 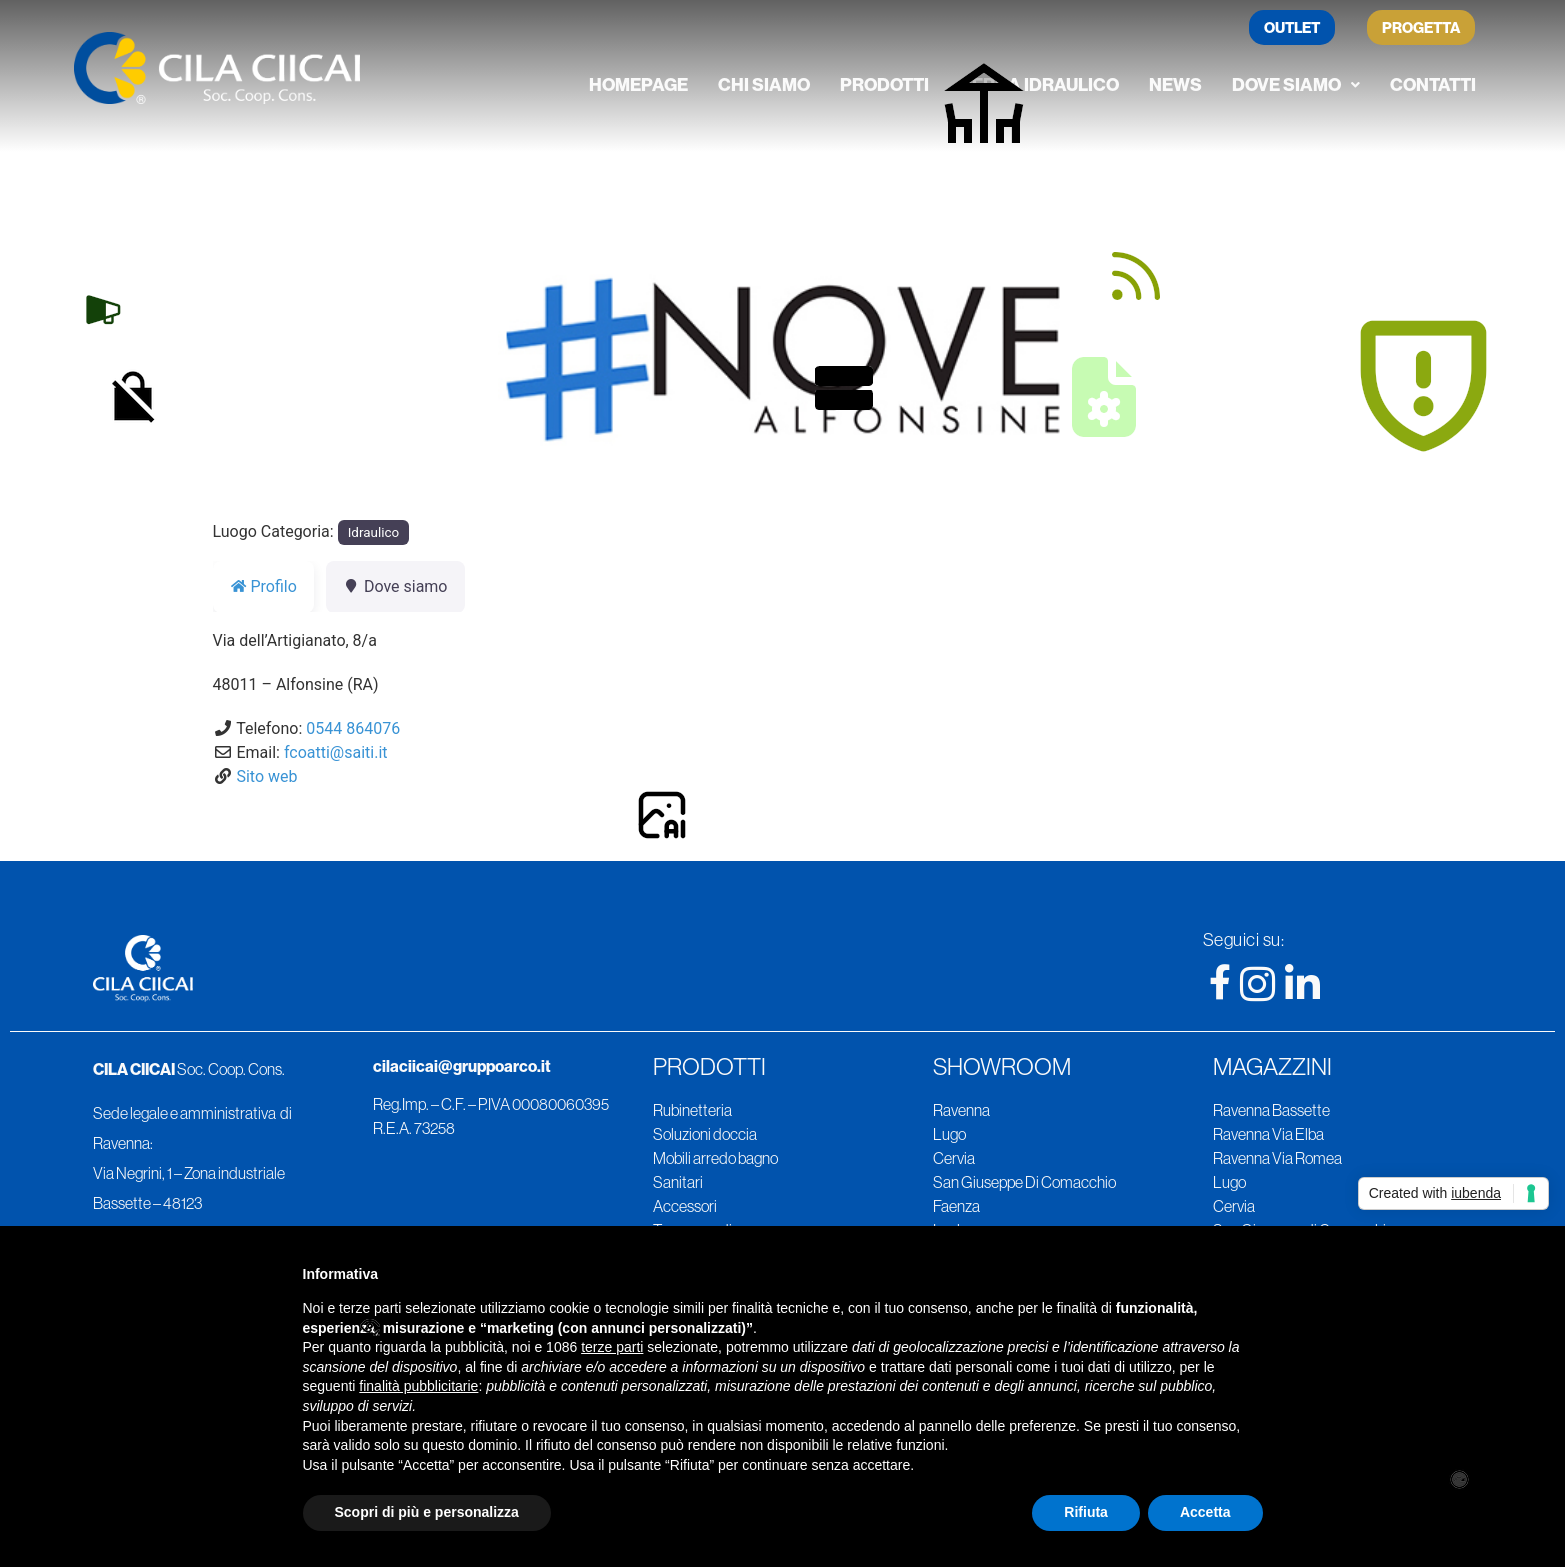 I want to click on make an announcement or broadcast, so click(x=102, y=311).